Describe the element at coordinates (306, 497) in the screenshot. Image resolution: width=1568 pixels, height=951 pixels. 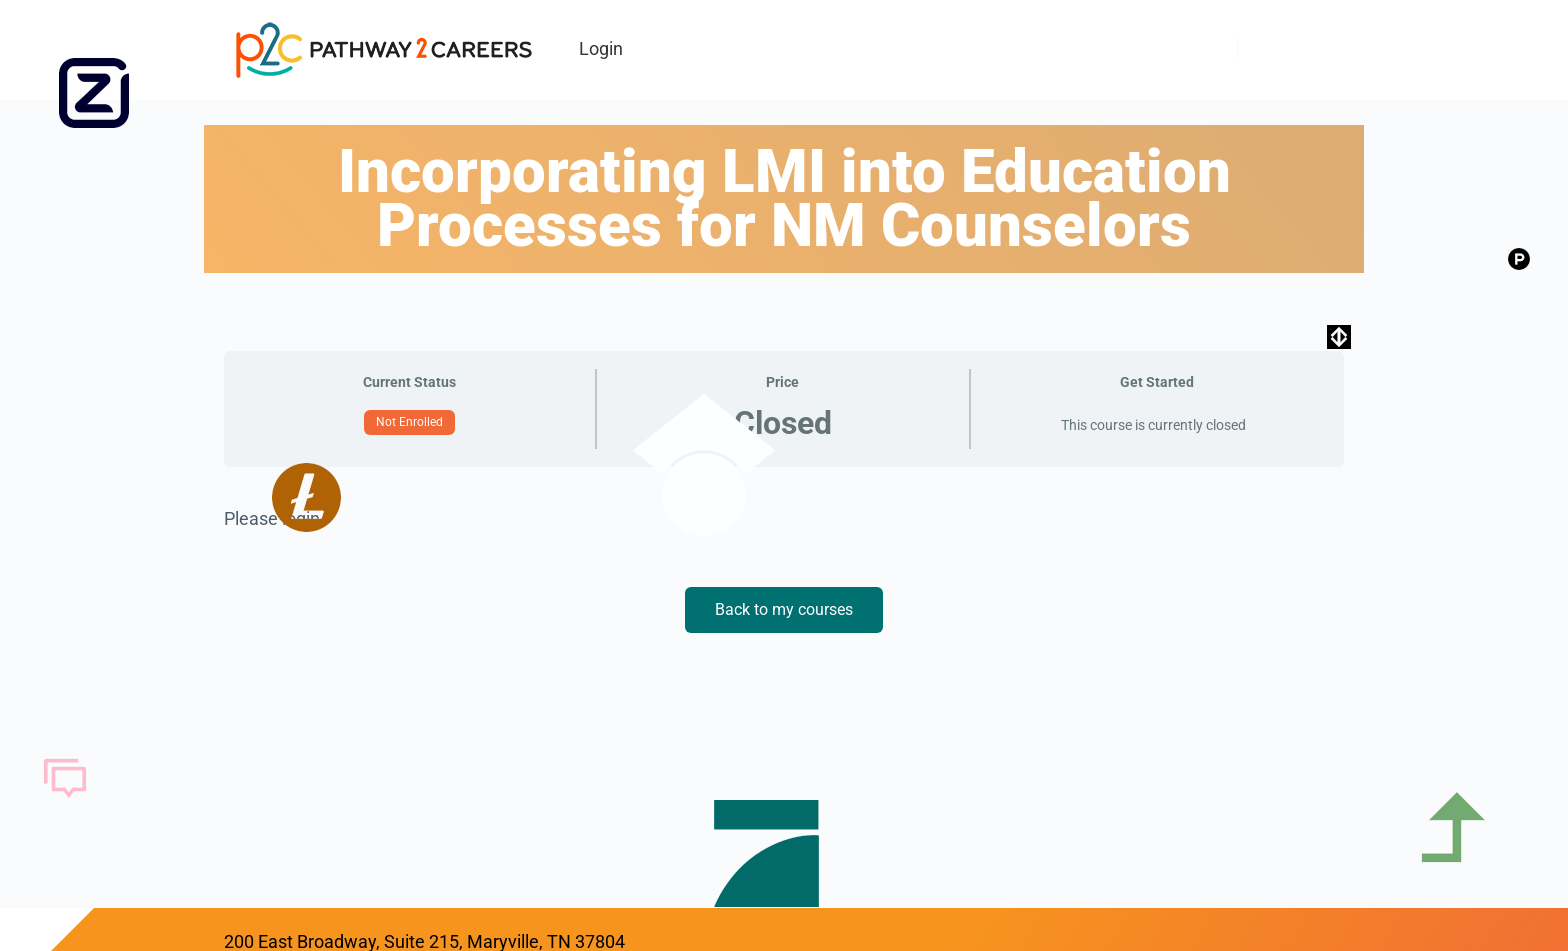
I see `litecoin cryptocurrency logo` at that location.